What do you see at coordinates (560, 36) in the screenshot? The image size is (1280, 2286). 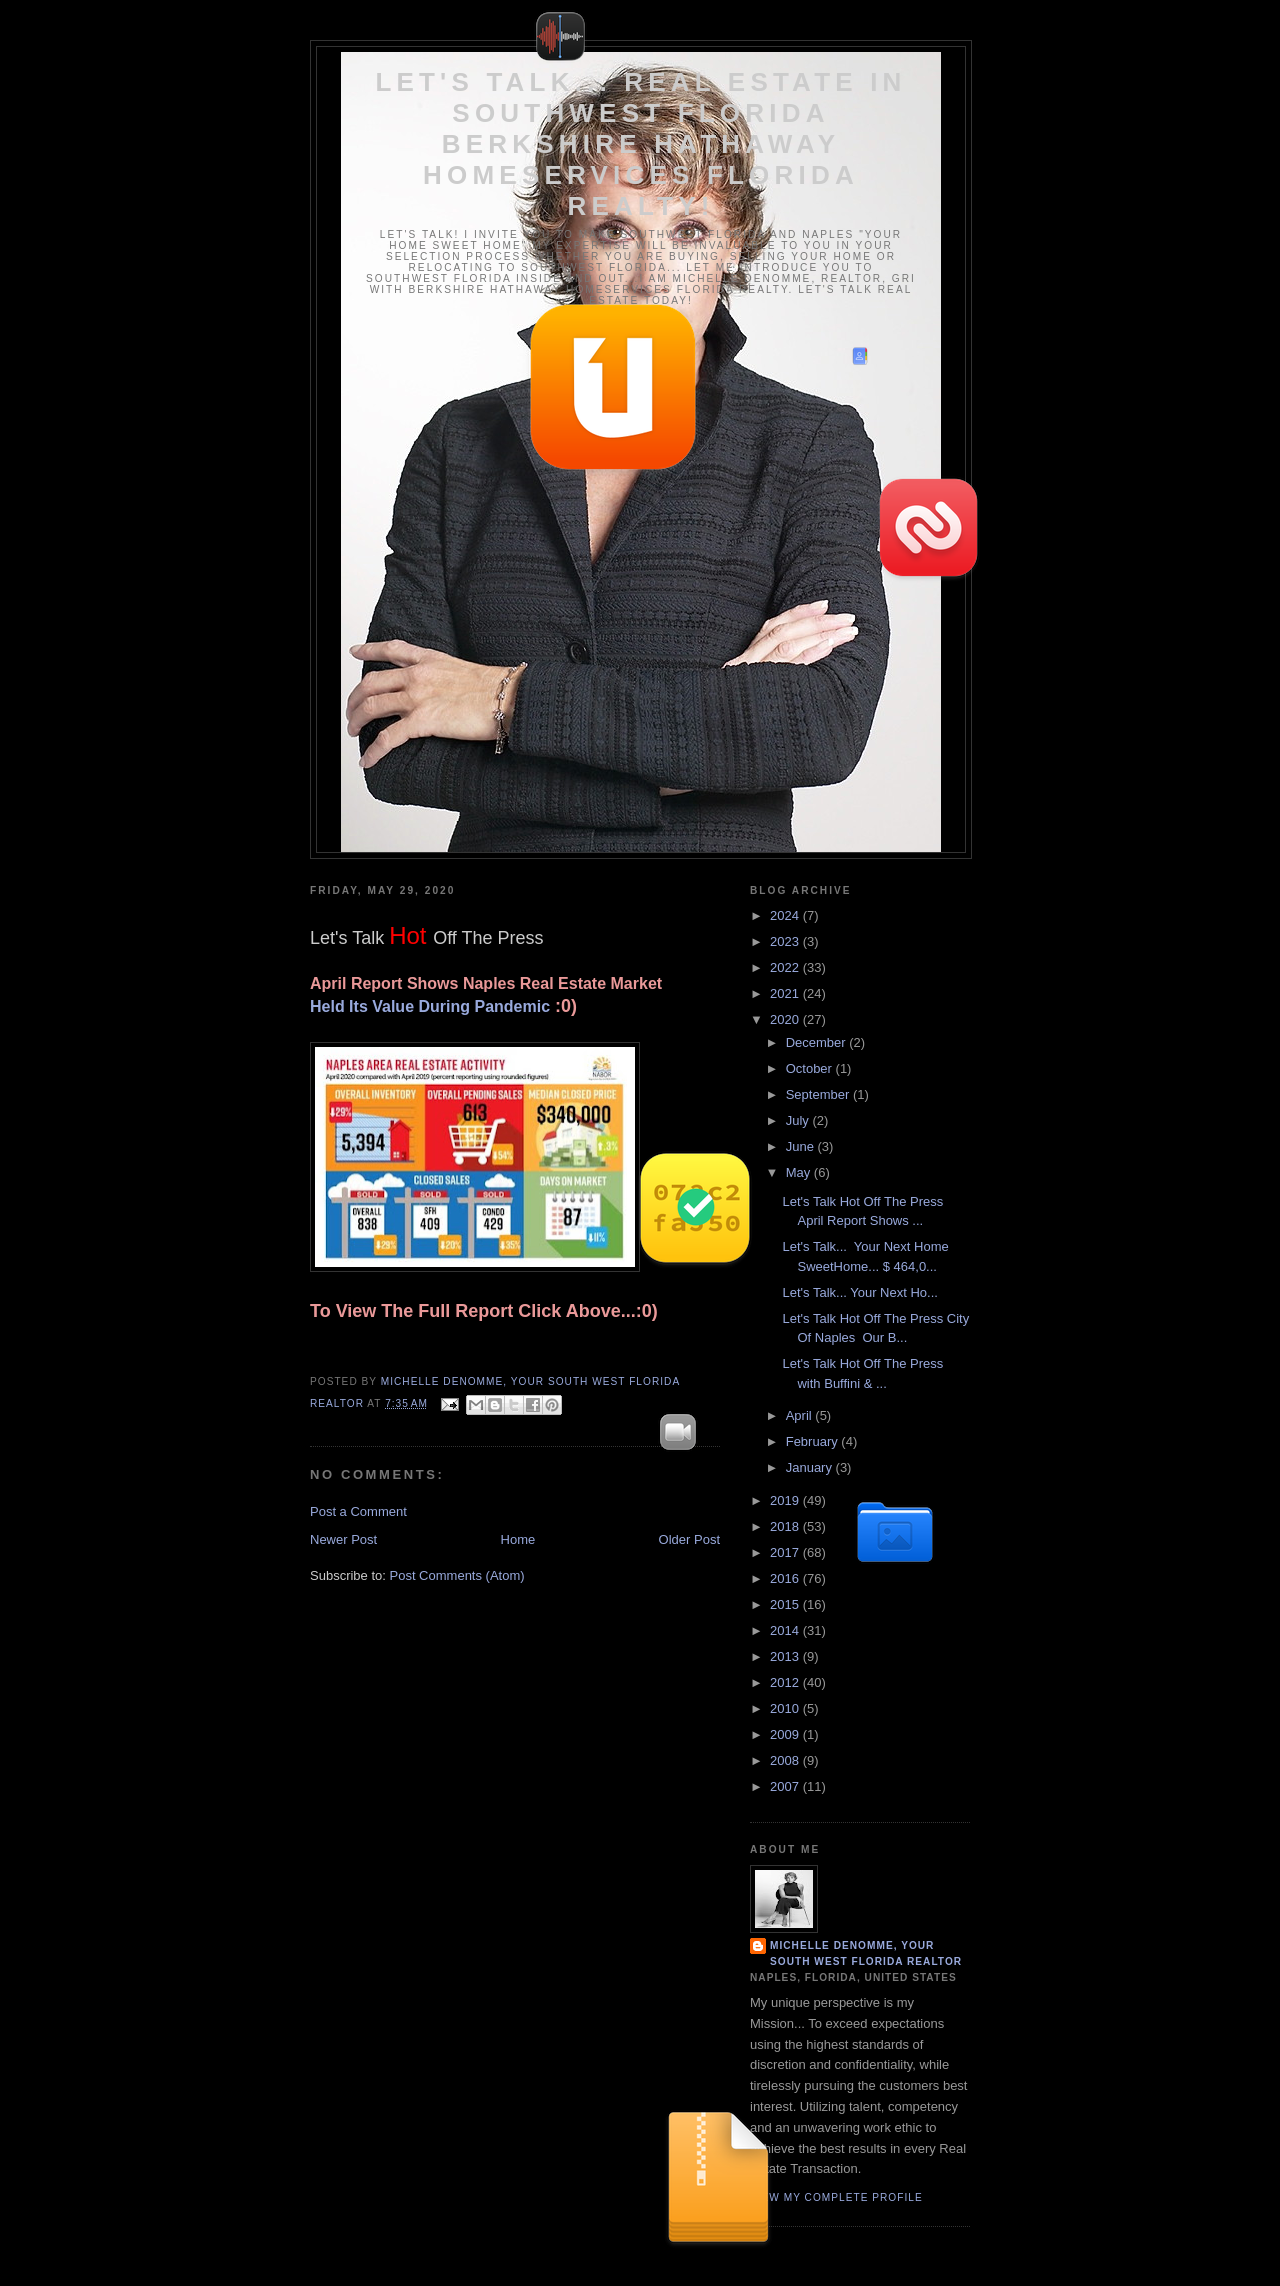 I see `open the sound recorder app` at bounding box center [560, 36].